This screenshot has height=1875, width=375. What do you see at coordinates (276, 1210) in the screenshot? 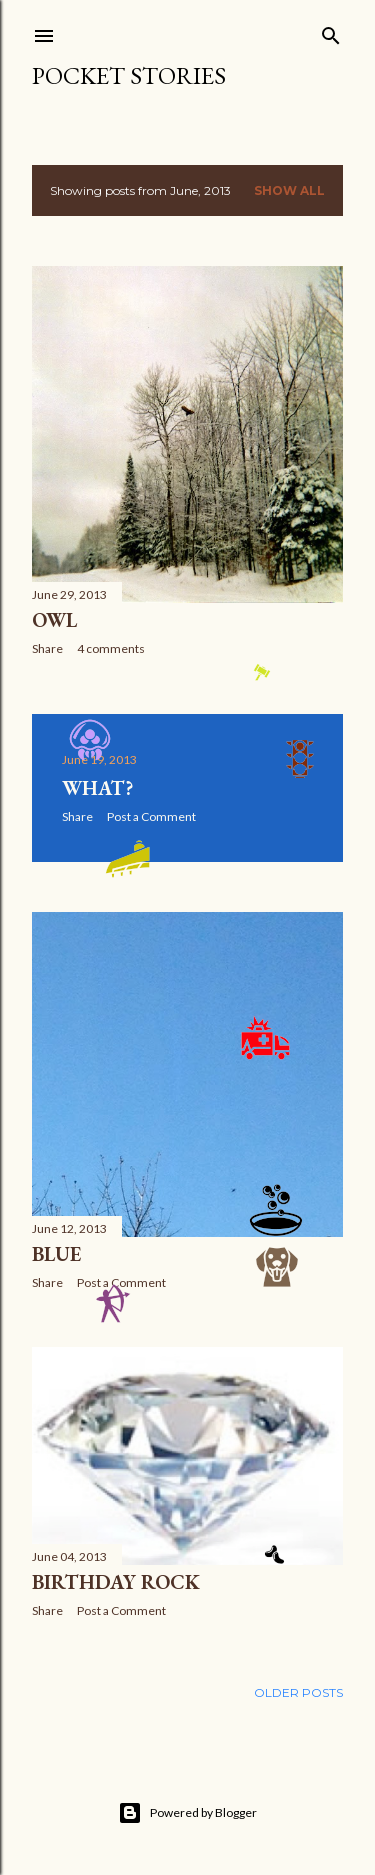
I see `brewing or crafting a potion` at bounding box center [276, 1210].